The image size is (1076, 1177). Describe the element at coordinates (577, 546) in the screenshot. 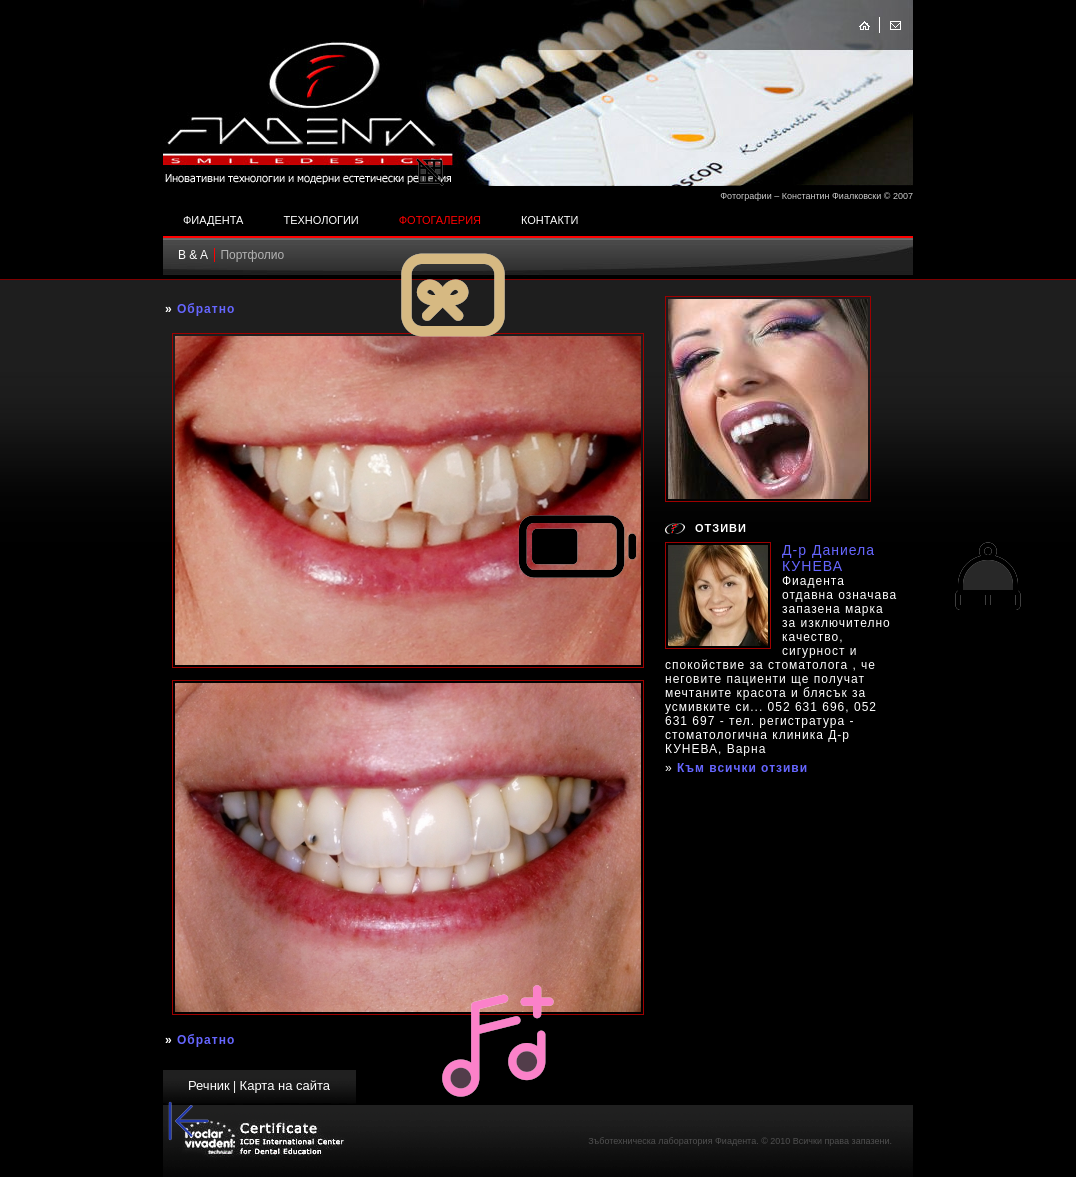

I see `indicates battery at 50% charge level` at that location.